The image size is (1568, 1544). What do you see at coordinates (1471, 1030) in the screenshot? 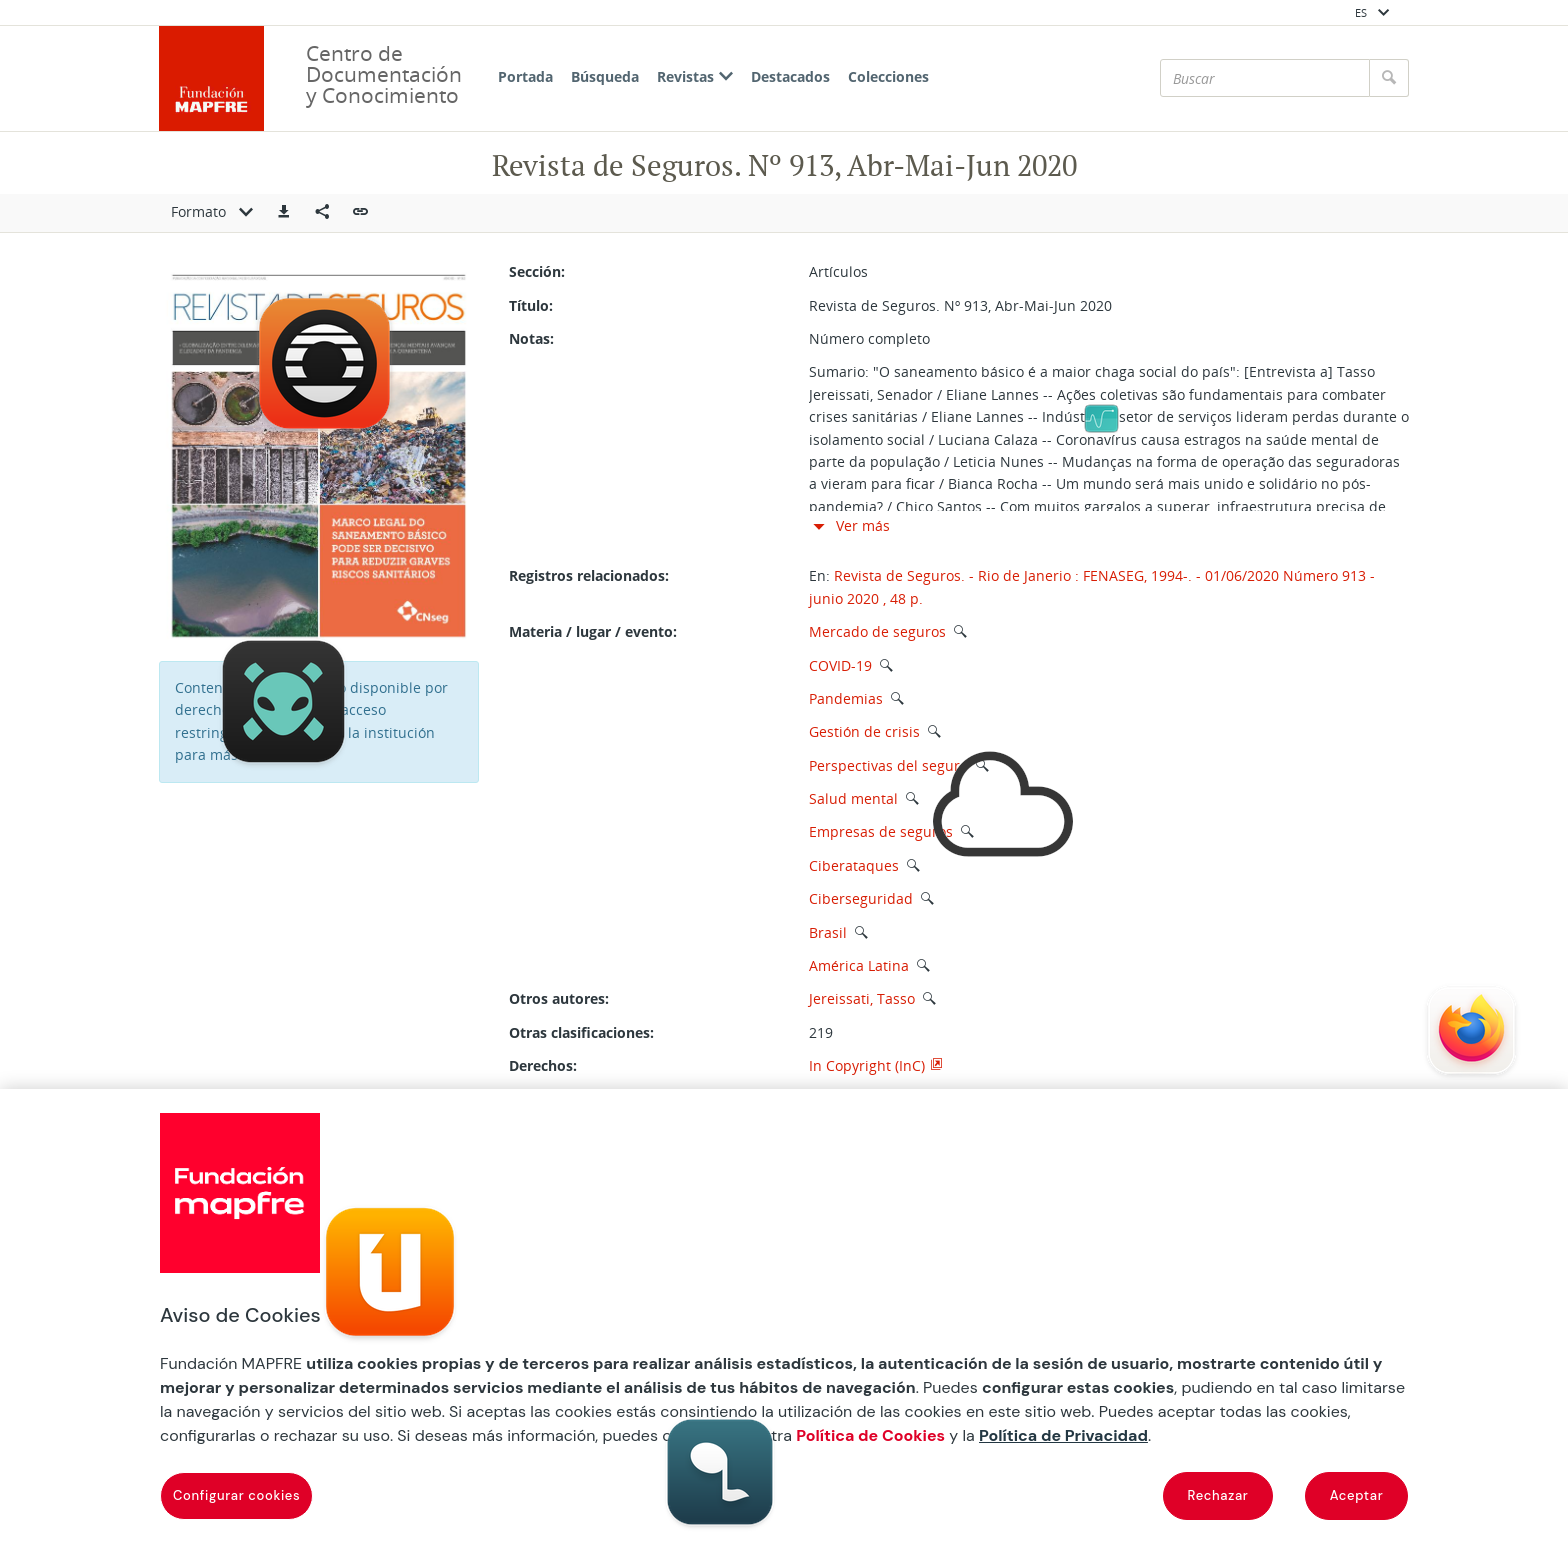
I see `open firefox web browser` at bounding box center [1471, 1030].